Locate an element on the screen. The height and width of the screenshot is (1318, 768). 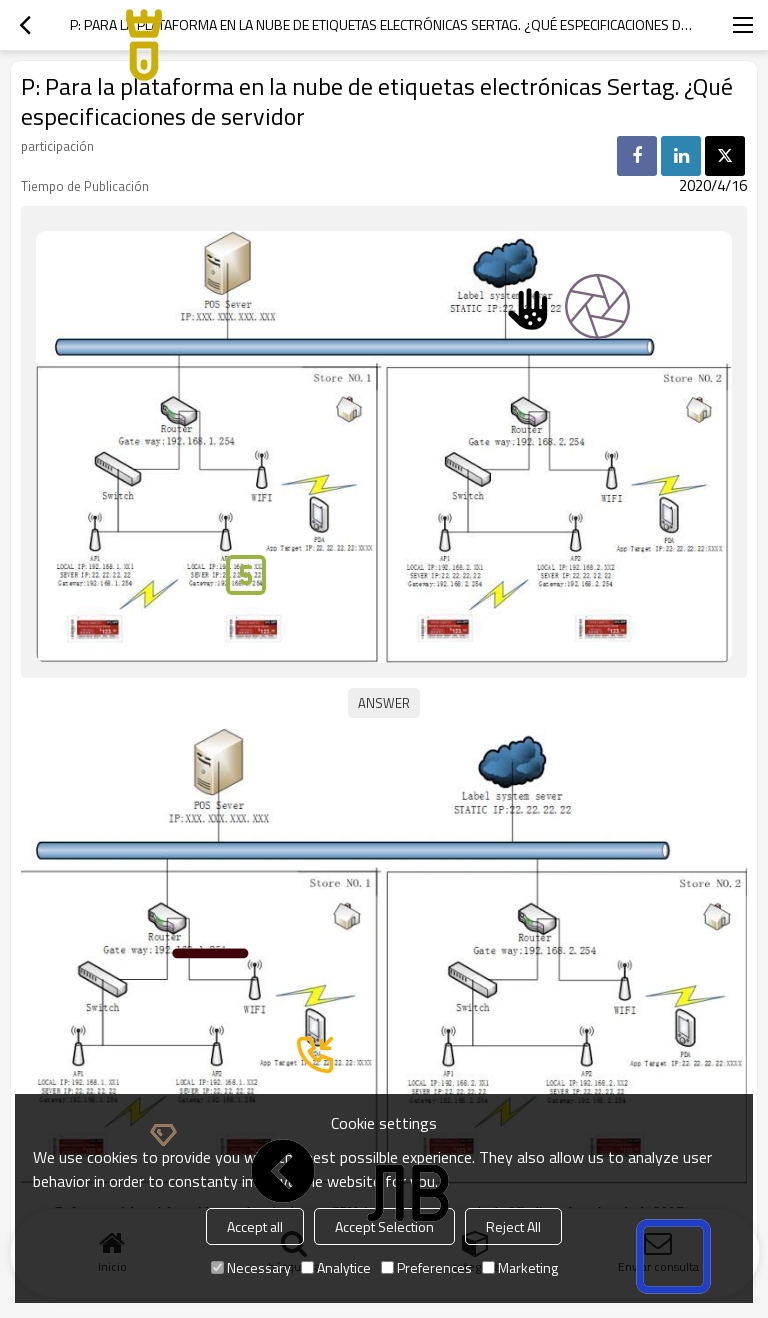
select or navigate to item number 5 is located at coordinates (246, 575).